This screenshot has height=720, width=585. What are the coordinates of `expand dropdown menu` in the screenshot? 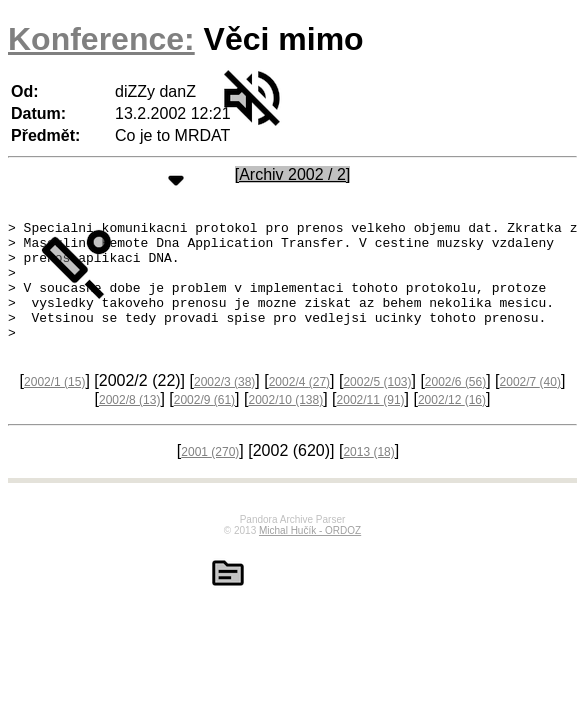 It's located at (176, 180).